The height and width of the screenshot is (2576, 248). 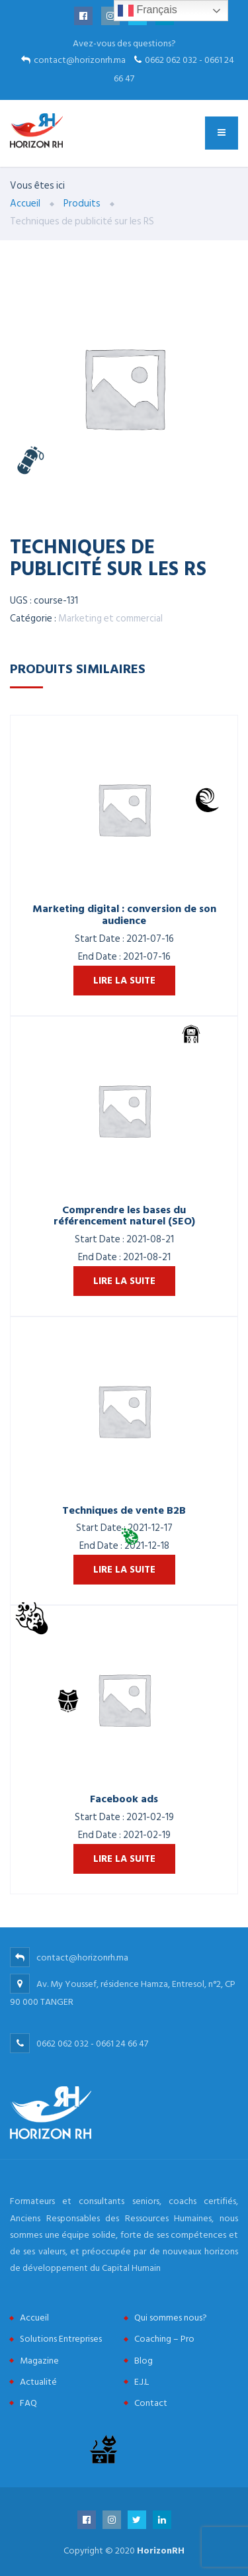 What do you see at coordinates (207, 800) in the screenshot?
I see `view internal horn anatomy or structure` at bounding box center [207, 800].